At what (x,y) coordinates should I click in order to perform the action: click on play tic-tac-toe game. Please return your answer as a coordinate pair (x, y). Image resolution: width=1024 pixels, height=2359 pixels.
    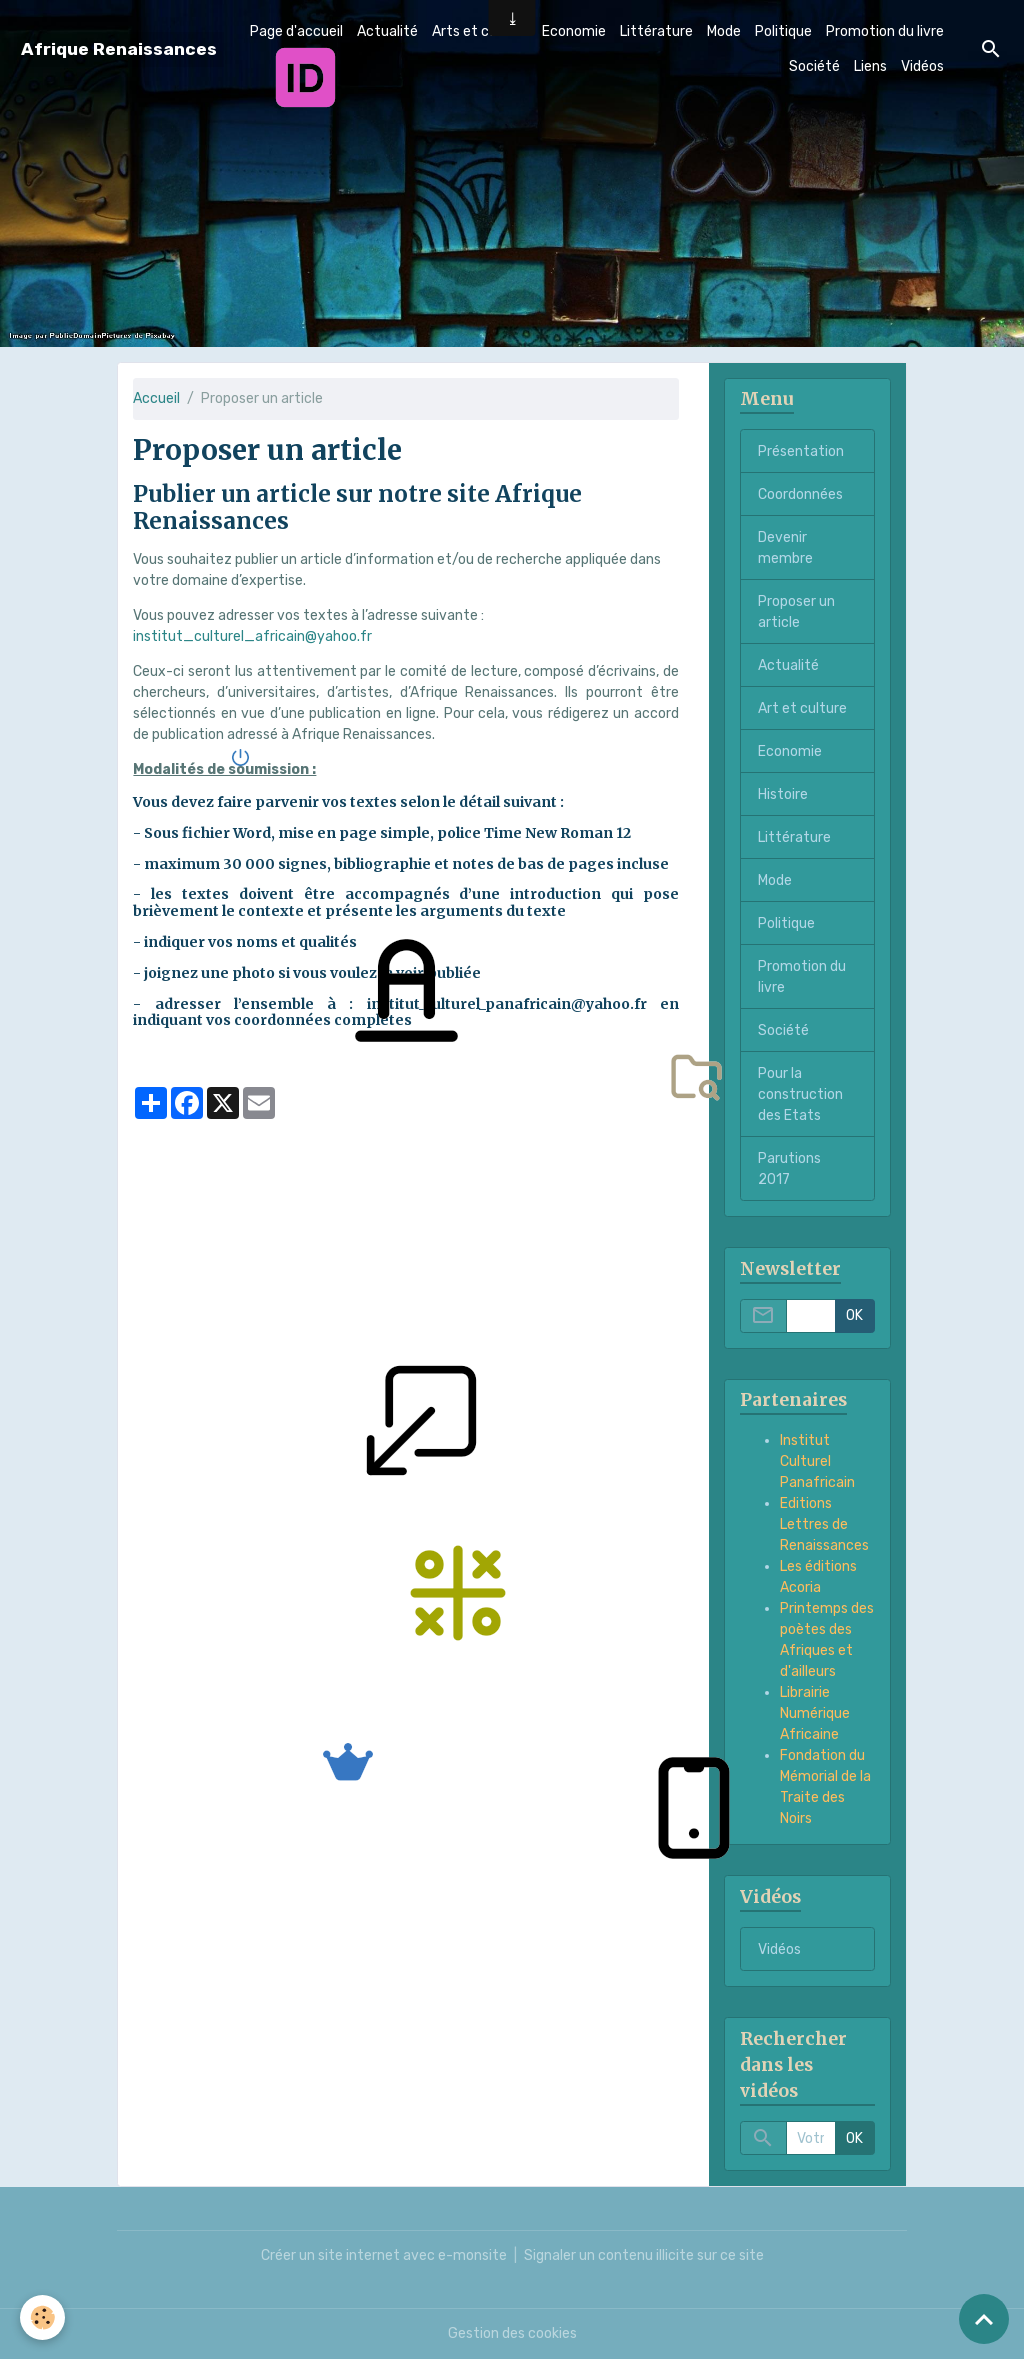
    Looking at the image, I should click on (458, 1593).